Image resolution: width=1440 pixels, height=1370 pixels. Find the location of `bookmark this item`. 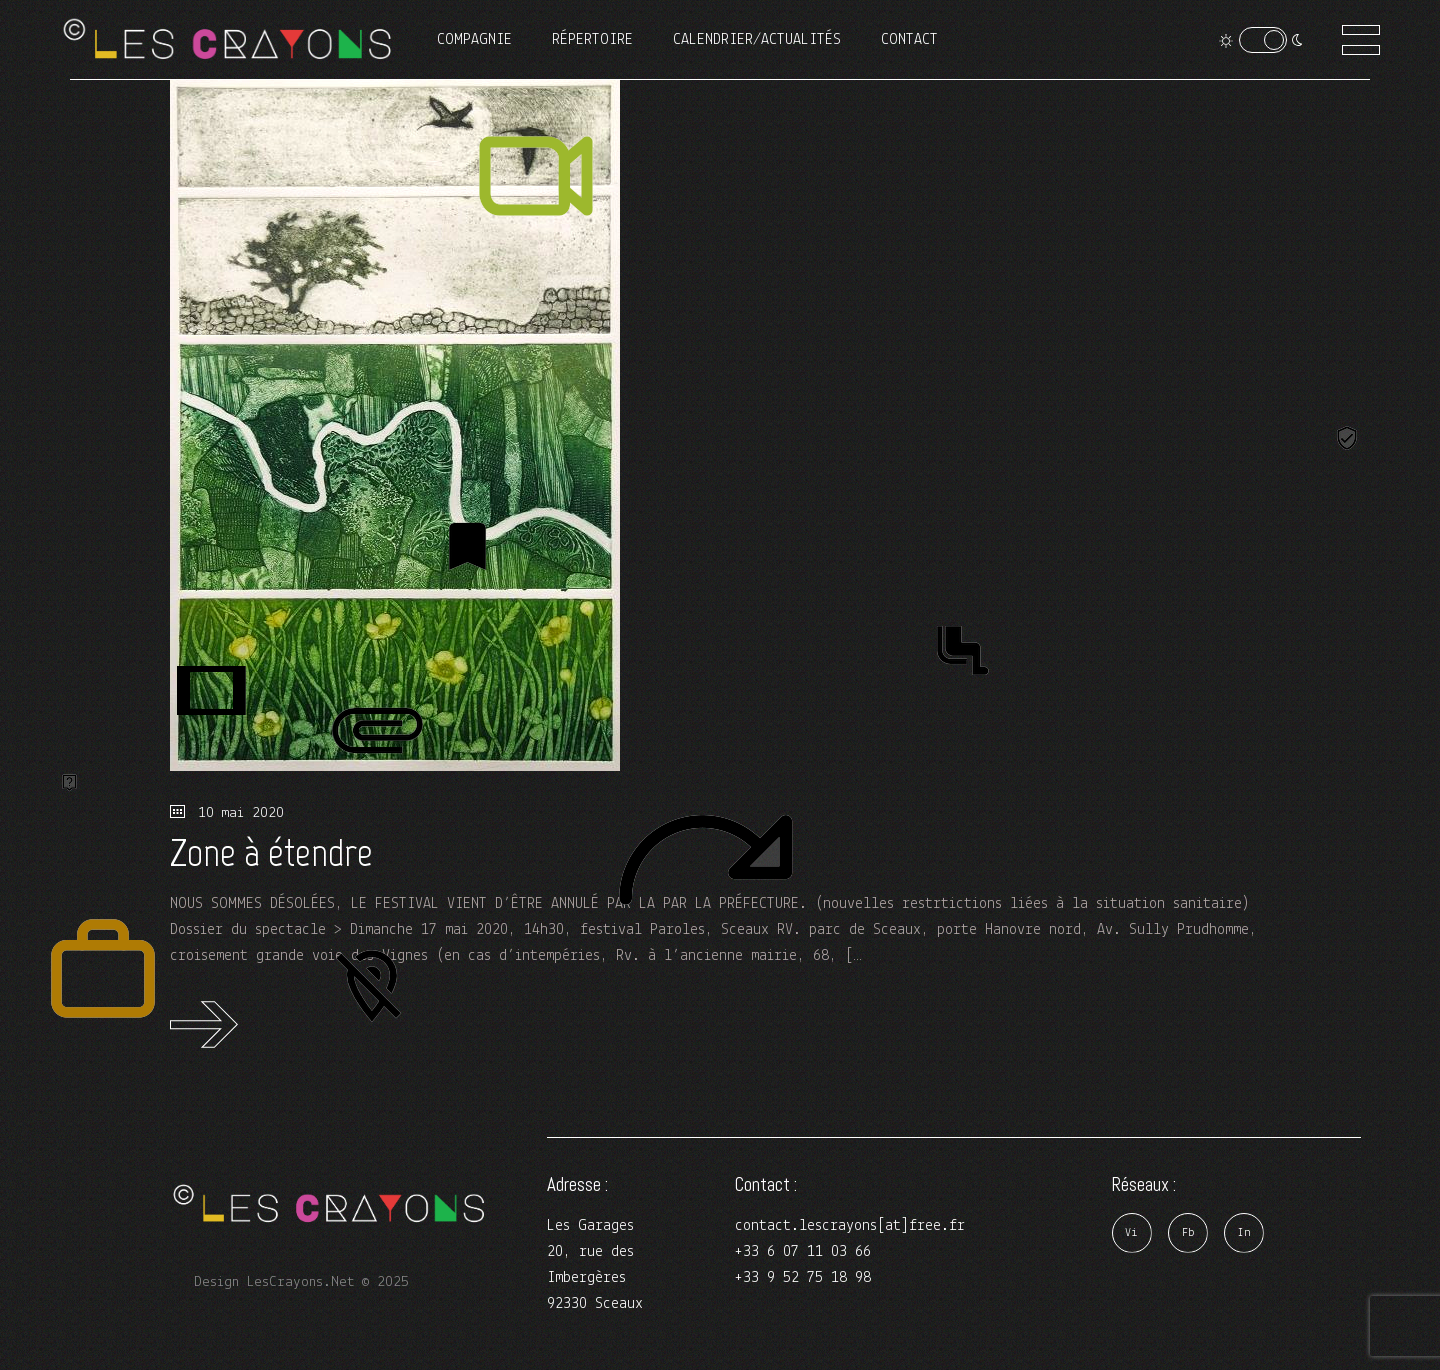

bookmark this item is located at coordinates (467, 546).